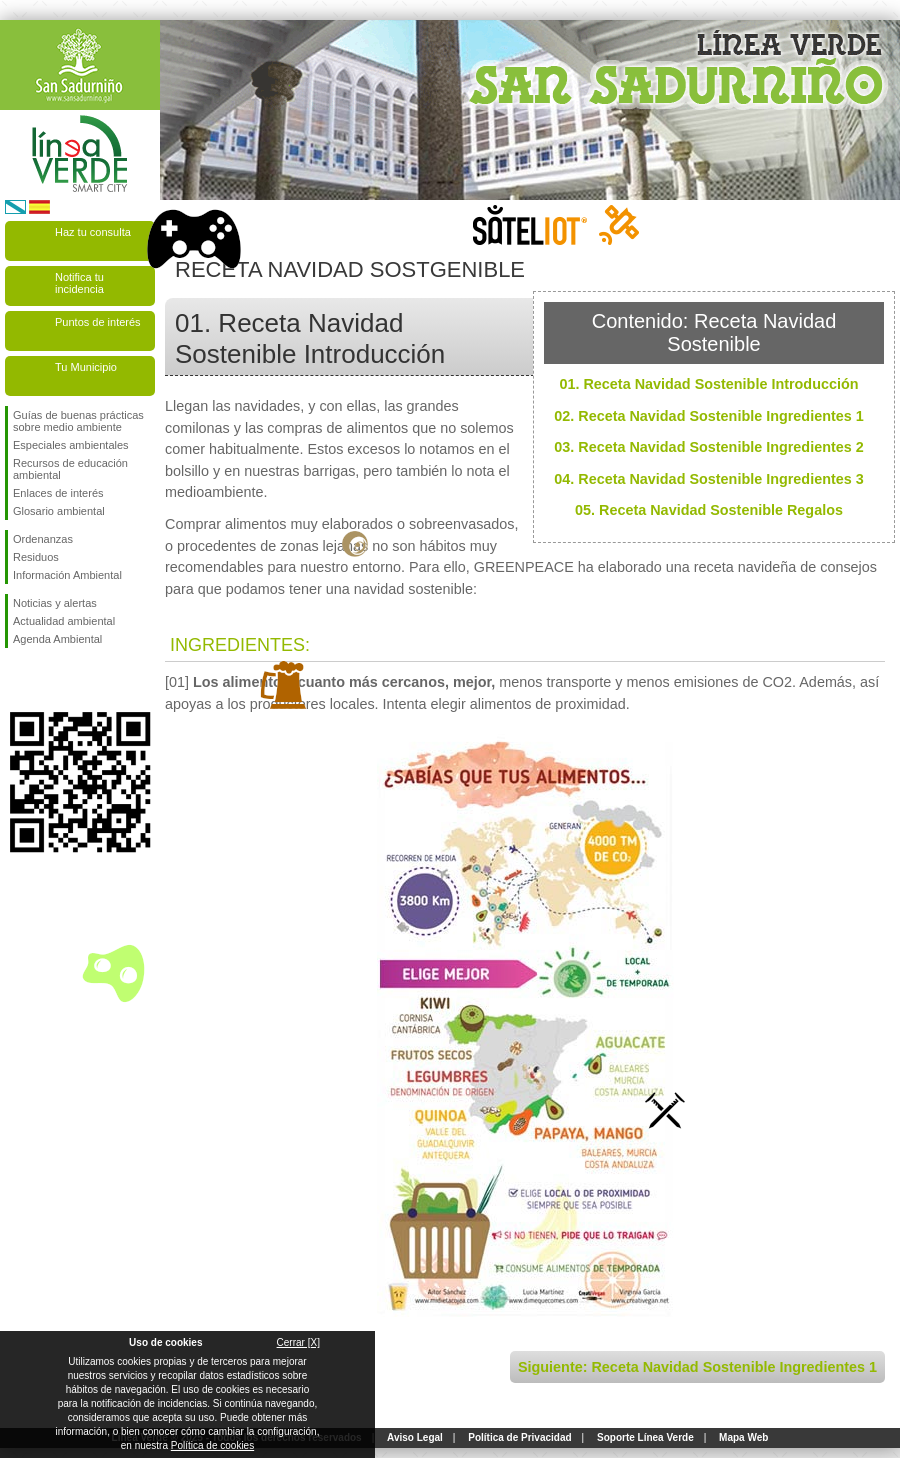  I want to click on access a tavern or pub location in-game, so click(284, 685).